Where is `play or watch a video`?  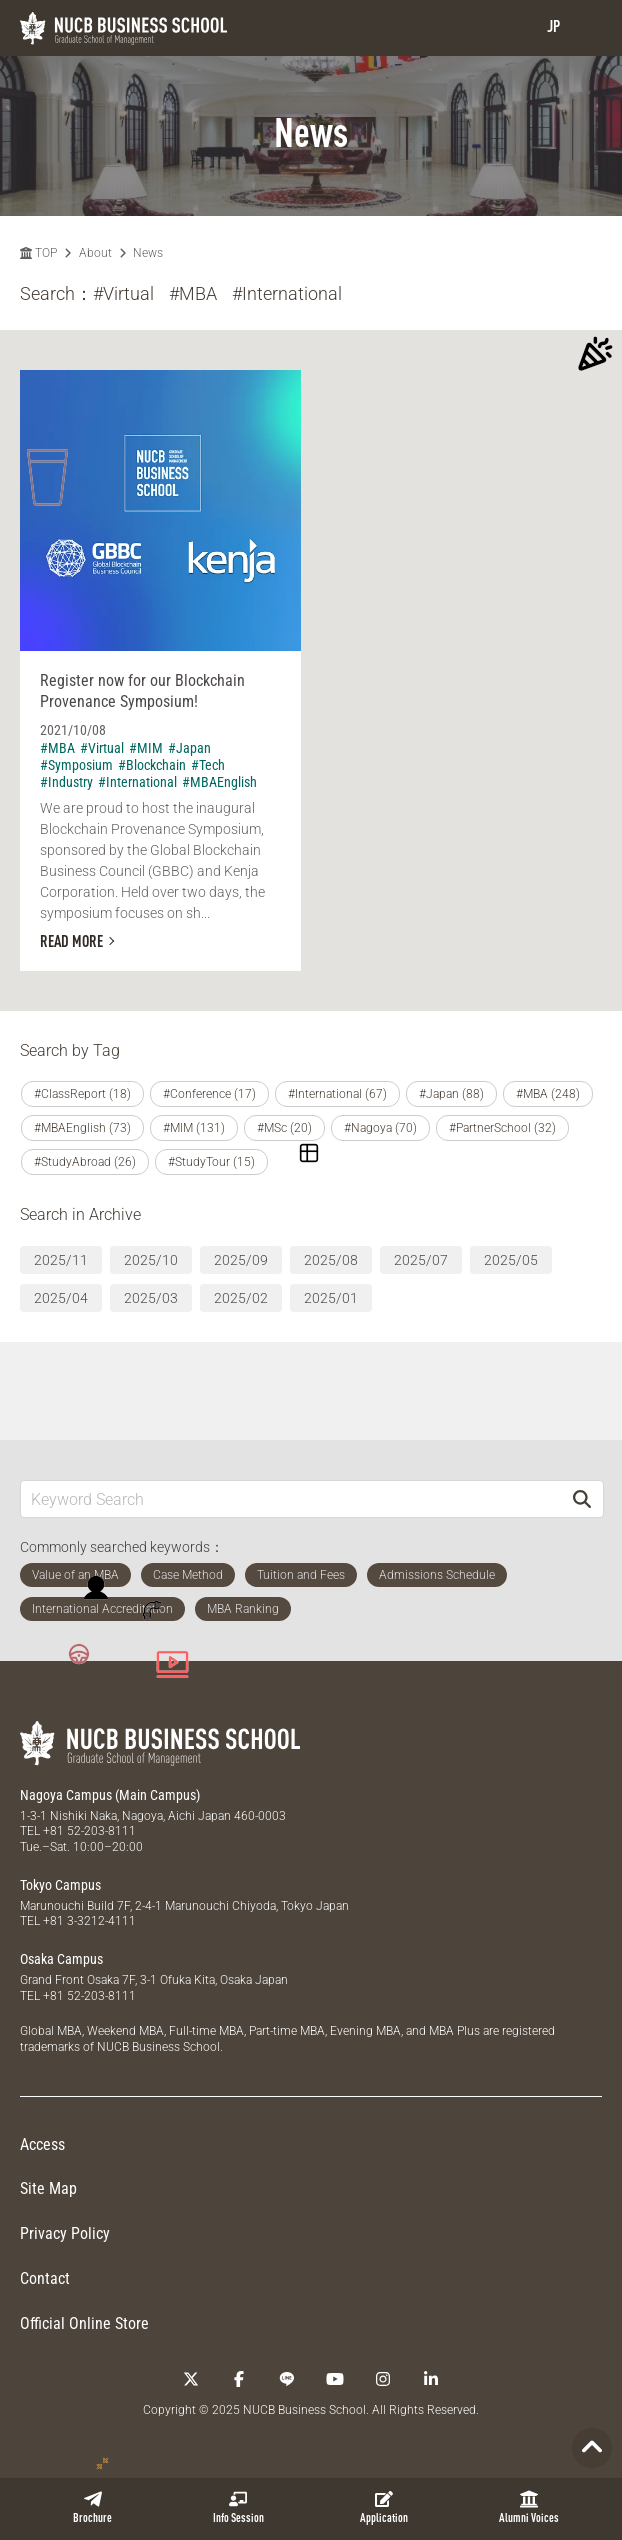
play or watch a video is located at coordinates (172, 1664).